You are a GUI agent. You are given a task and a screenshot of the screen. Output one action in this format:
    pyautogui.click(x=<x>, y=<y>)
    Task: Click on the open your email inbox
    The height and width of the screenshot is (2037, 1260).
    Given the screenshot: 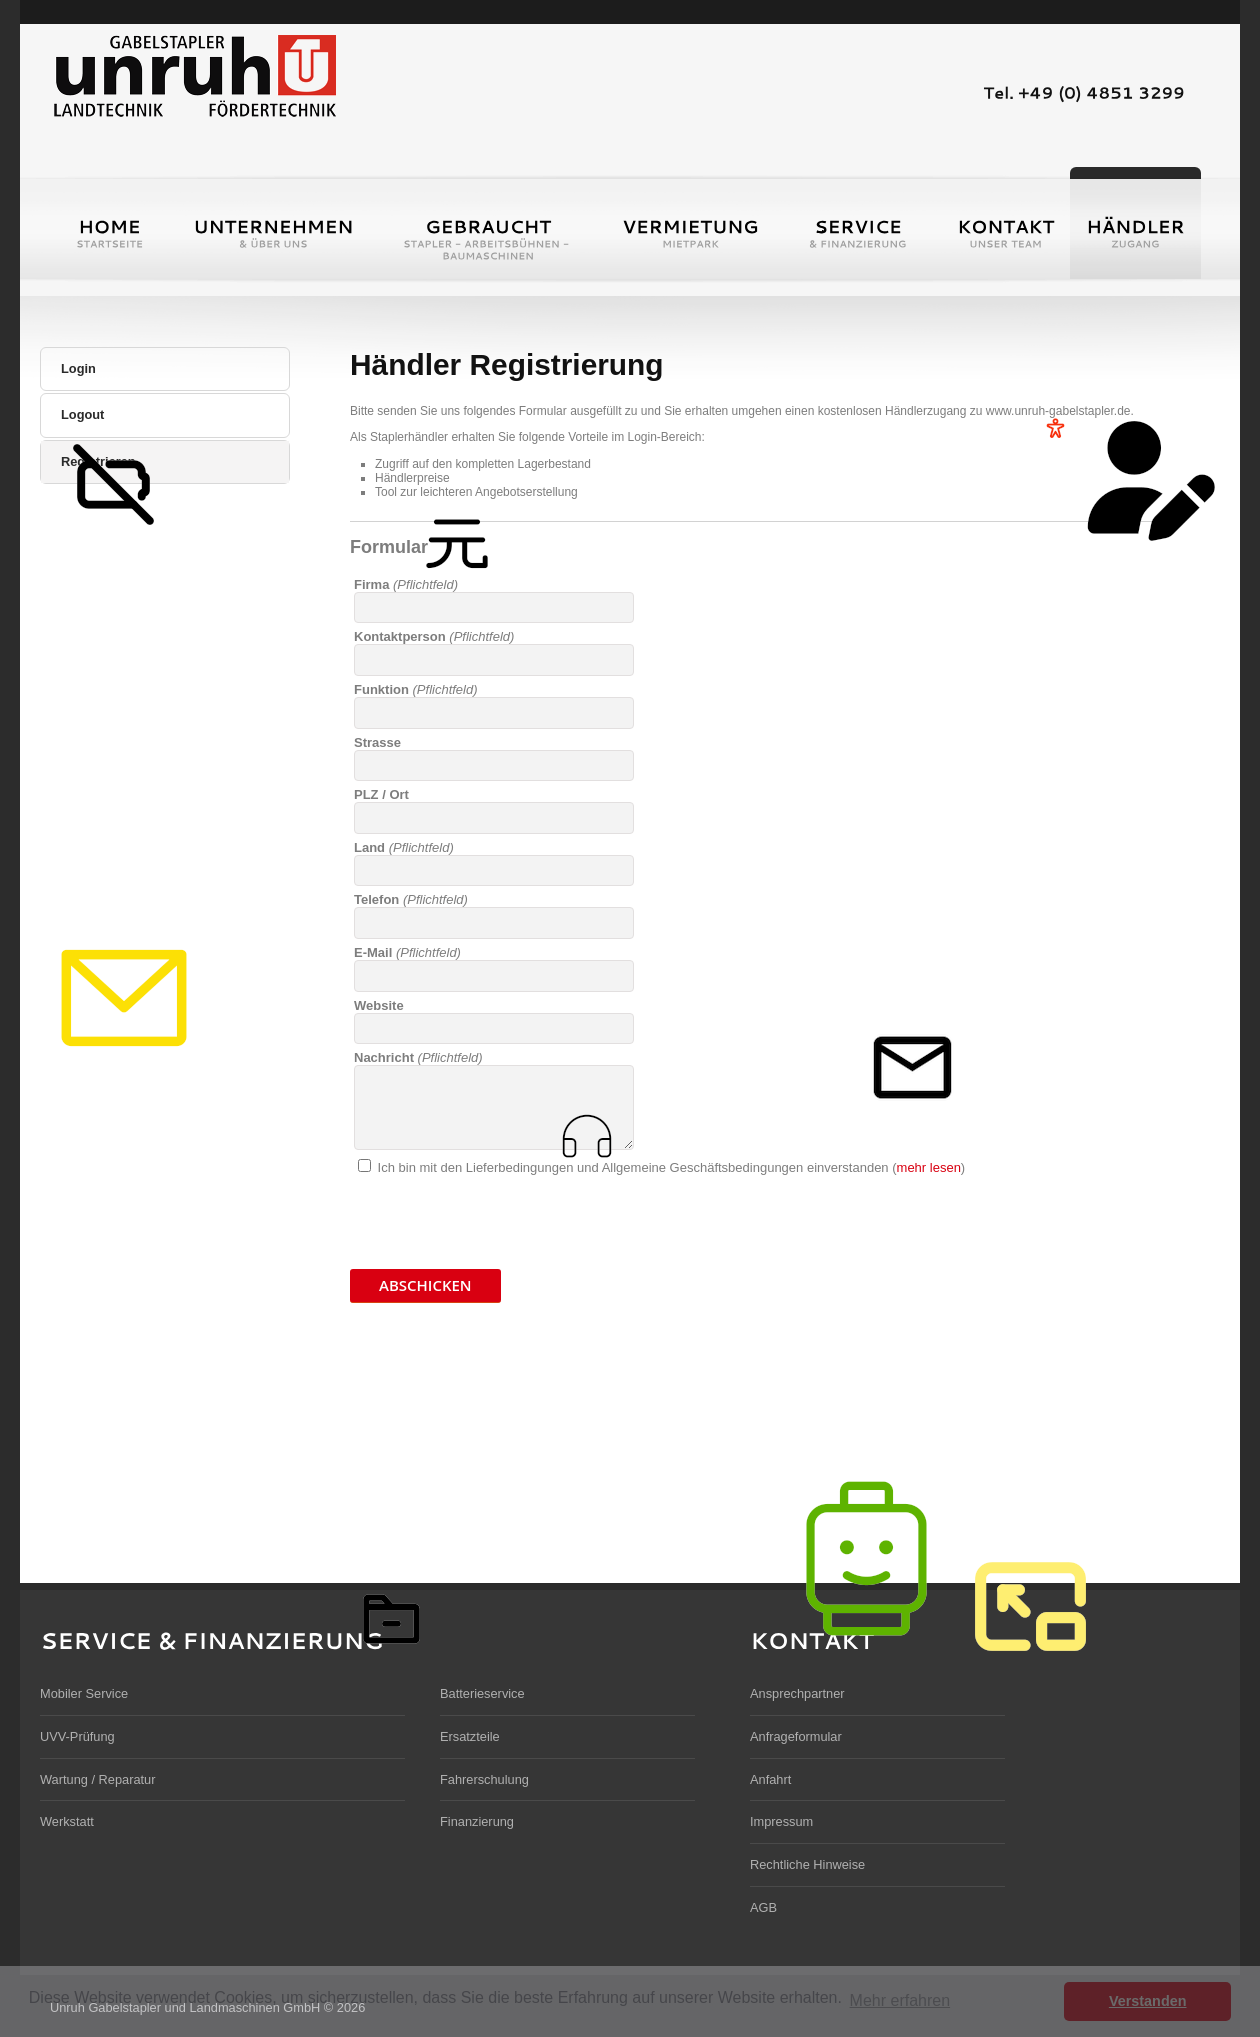 What is the action you would take?
    pyautogui.click(x=912, y=1067)
    